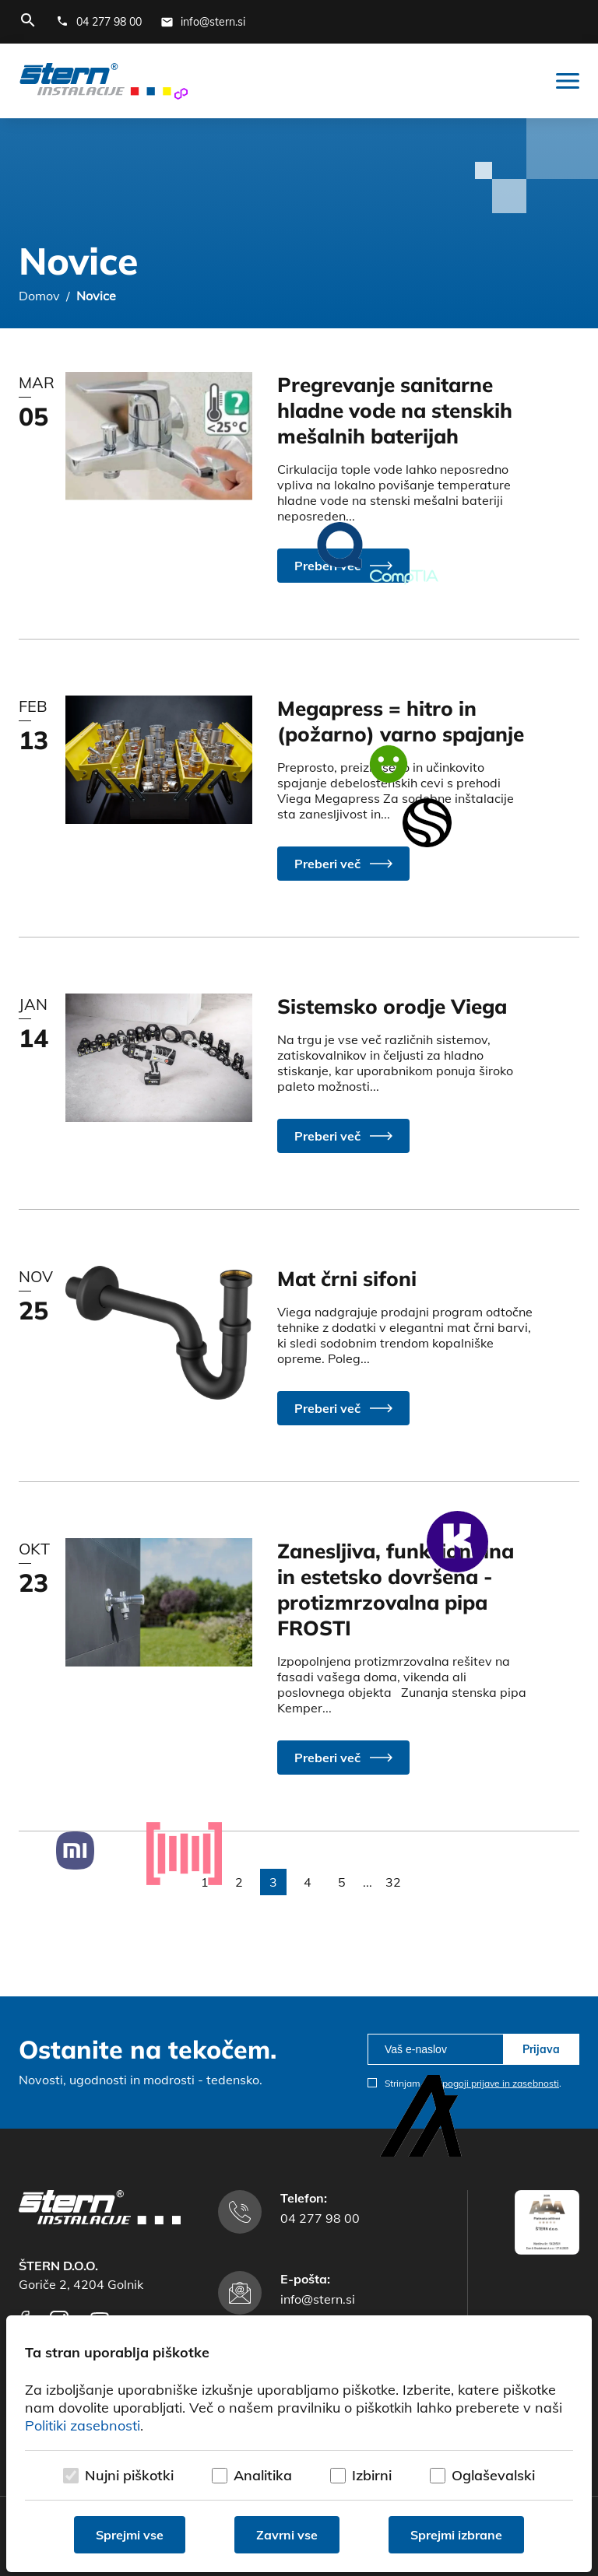 The image size is (598, 2576). What do you see at coordinates (181, 93) in the screenshot?
I see `polygon blockchain network logo` at bounding box center [181, 93].